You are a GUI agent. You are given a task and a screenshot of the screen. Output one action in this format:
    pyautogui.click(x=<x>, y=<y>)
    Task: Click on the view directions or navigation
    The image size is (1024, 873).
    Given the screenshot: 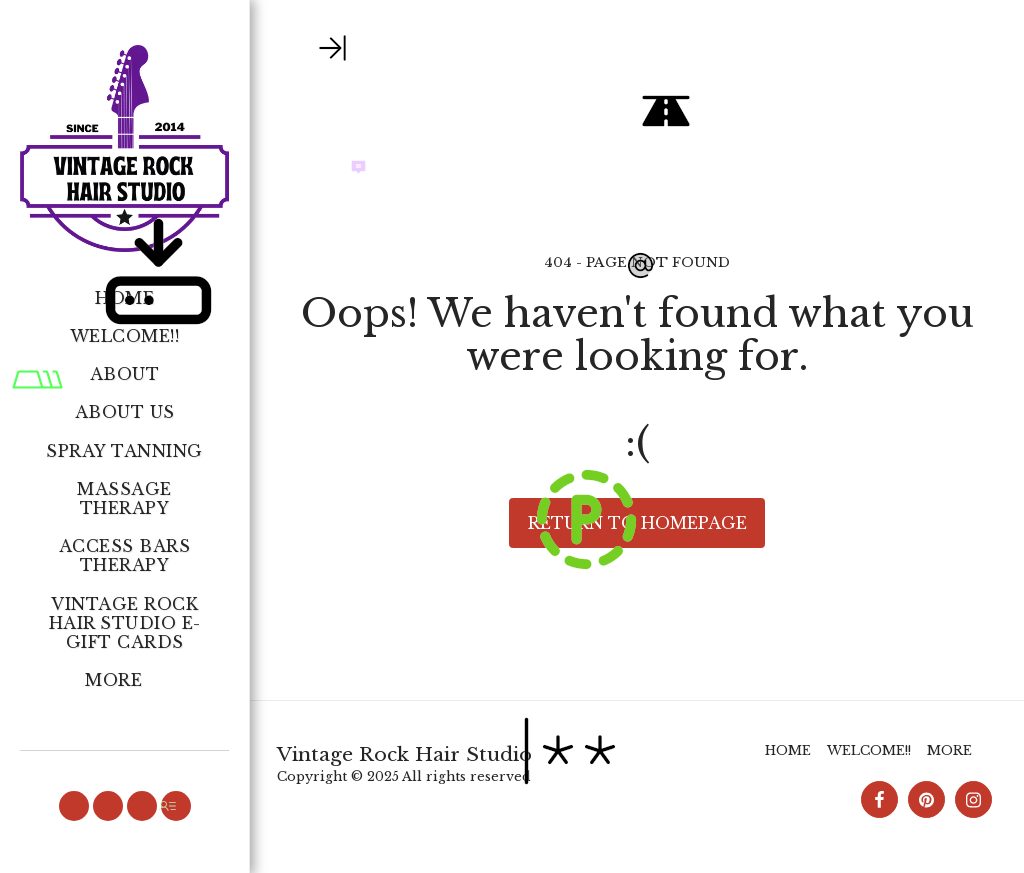 What is the action you would take?
    pyautogui.click(x=666, y=111)
    